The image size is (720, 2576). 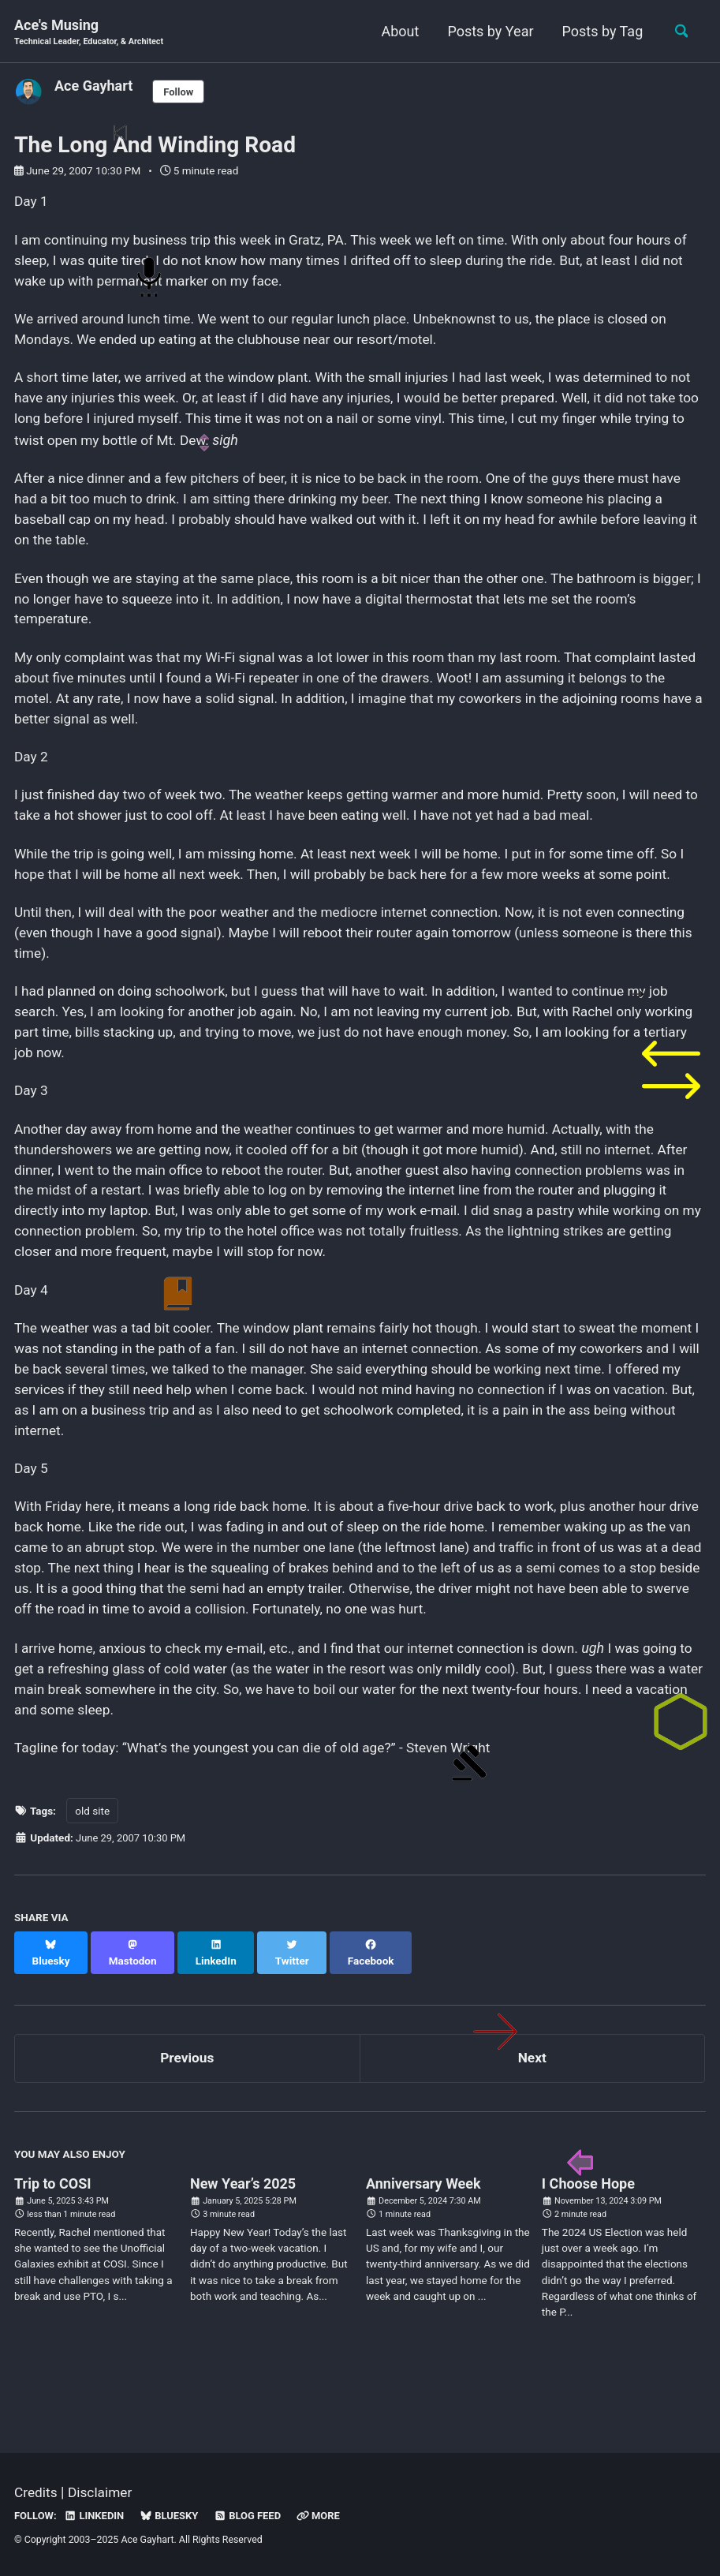 What do you see at coordinates (681, 1722) in the screenshot?
I see `indicates a hexagonal shape or geometric element` at bounding box center [681, 1722].